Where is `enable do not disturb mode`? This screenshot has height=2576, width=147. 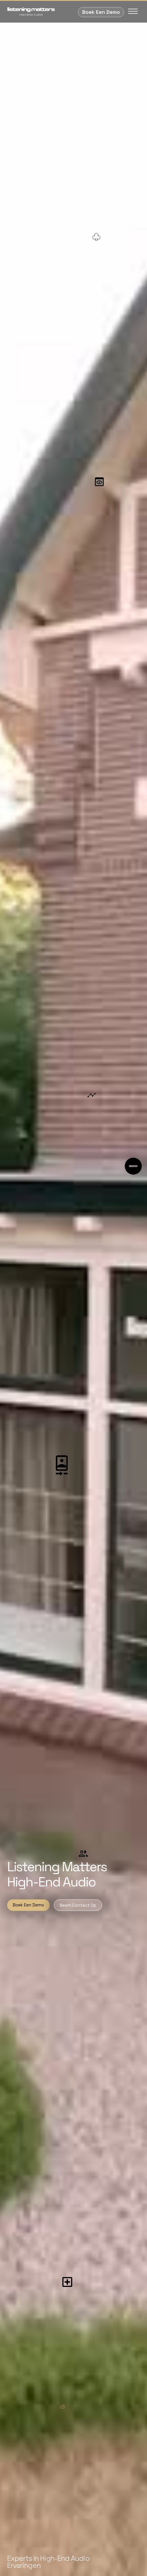 enable do not disturb mode is located at coordinates (133, 1166).